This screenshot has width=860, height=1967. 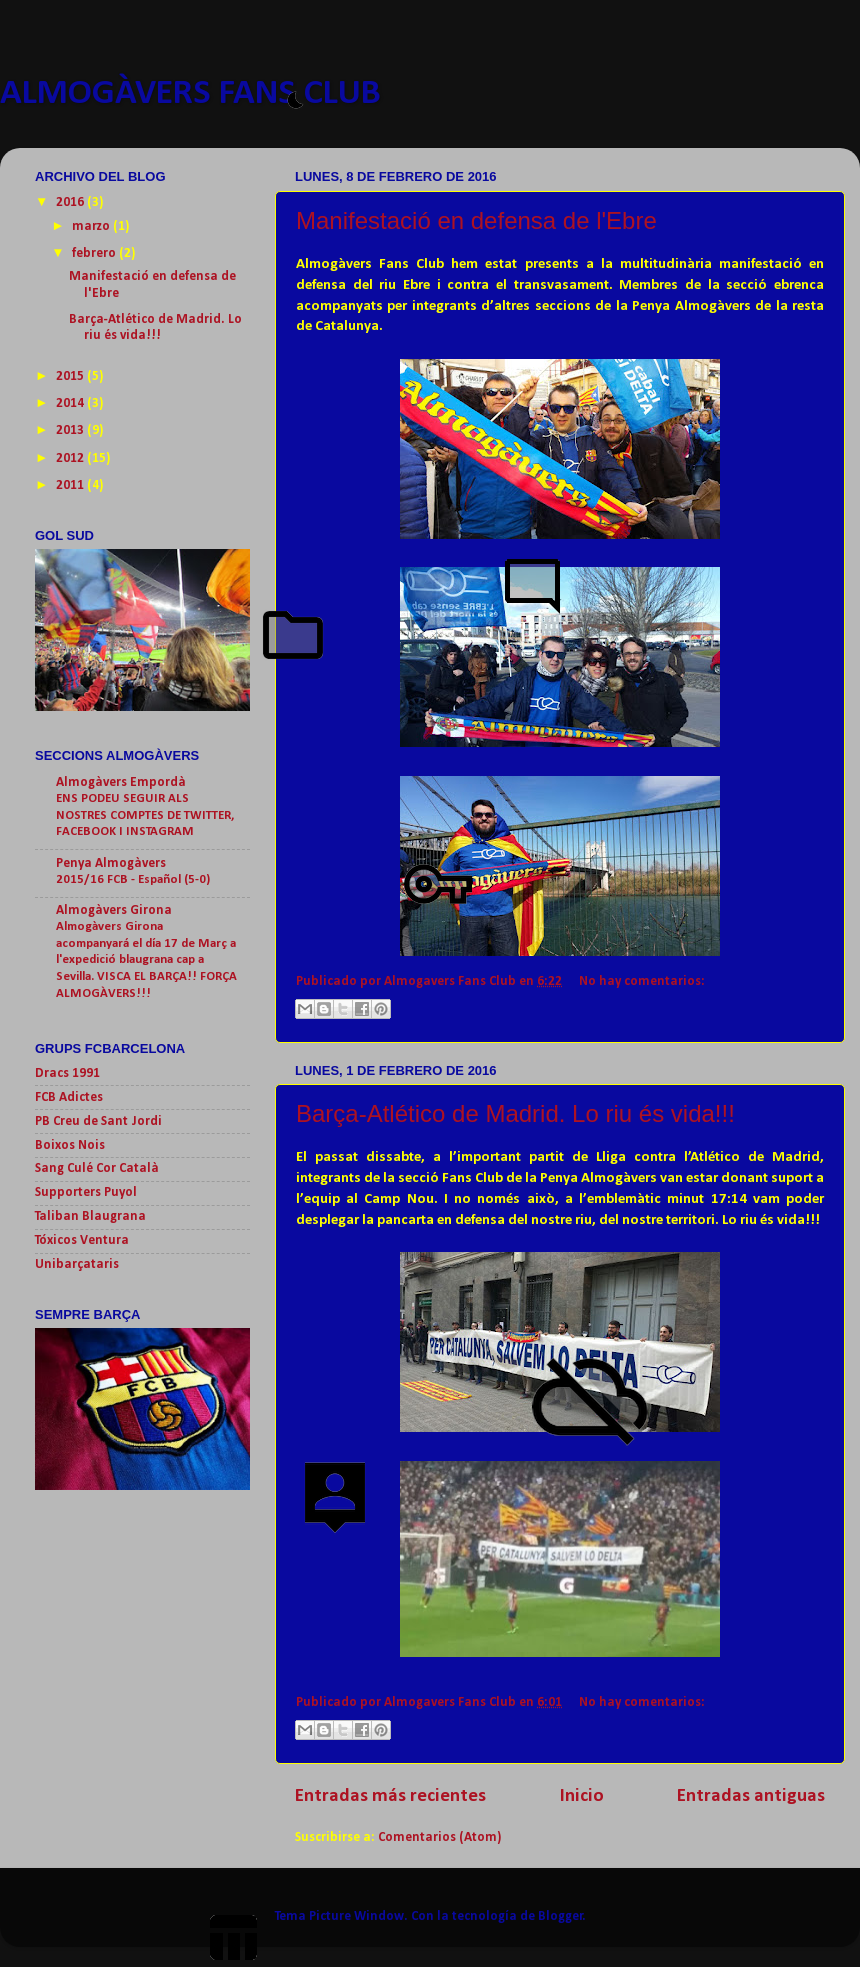 What do you see at coordinates (532, 586) in the screenshot?
I see `open comments or discussion` at bounding box center [532, 586].